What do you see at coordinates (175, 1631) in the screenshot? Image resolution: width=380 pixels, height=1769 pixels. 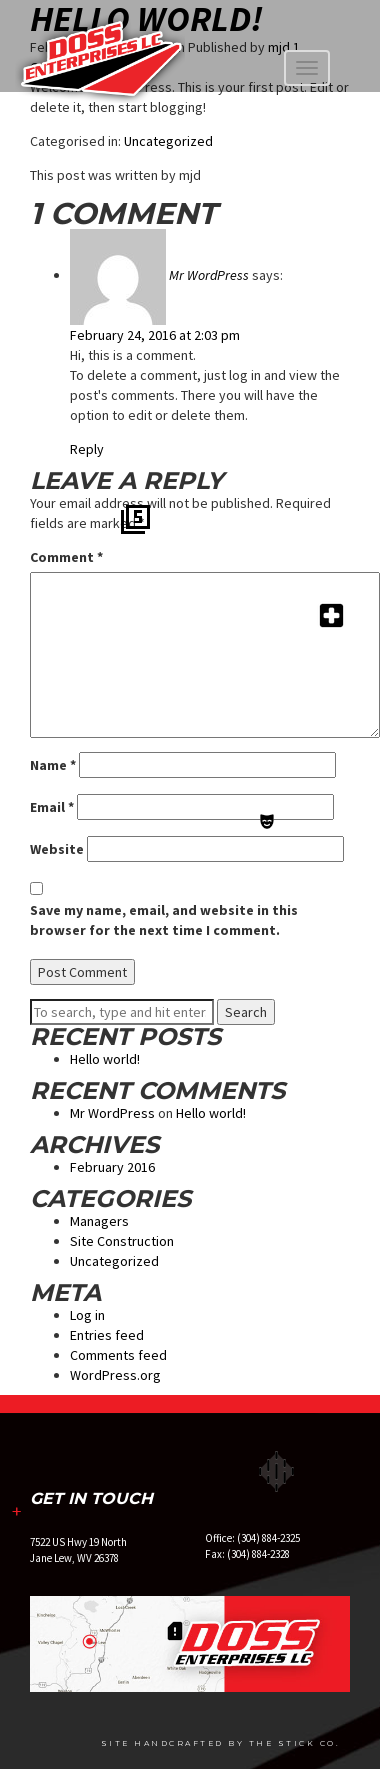 I see `indicates an issue with the SD card` at bounding box center [175, 1631].